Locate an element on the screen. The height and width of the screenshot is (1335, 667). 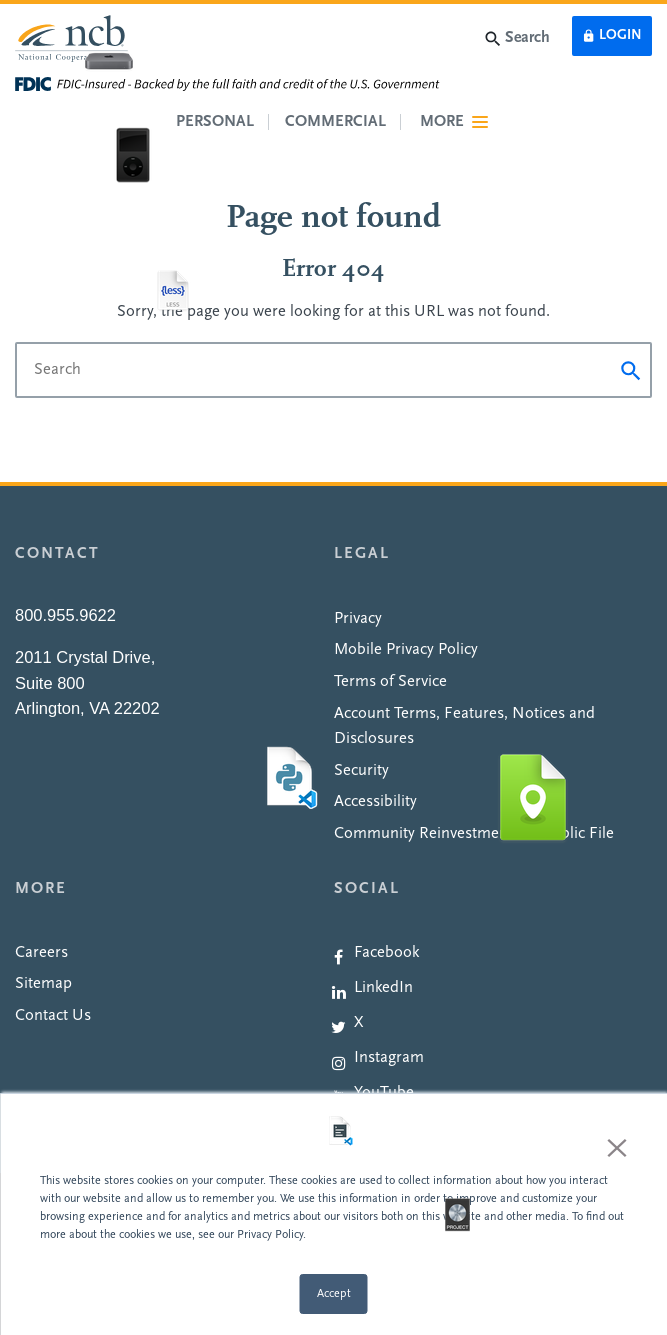
open a shell script file in Visual Studio Code is located at coordinates (340, 1131).